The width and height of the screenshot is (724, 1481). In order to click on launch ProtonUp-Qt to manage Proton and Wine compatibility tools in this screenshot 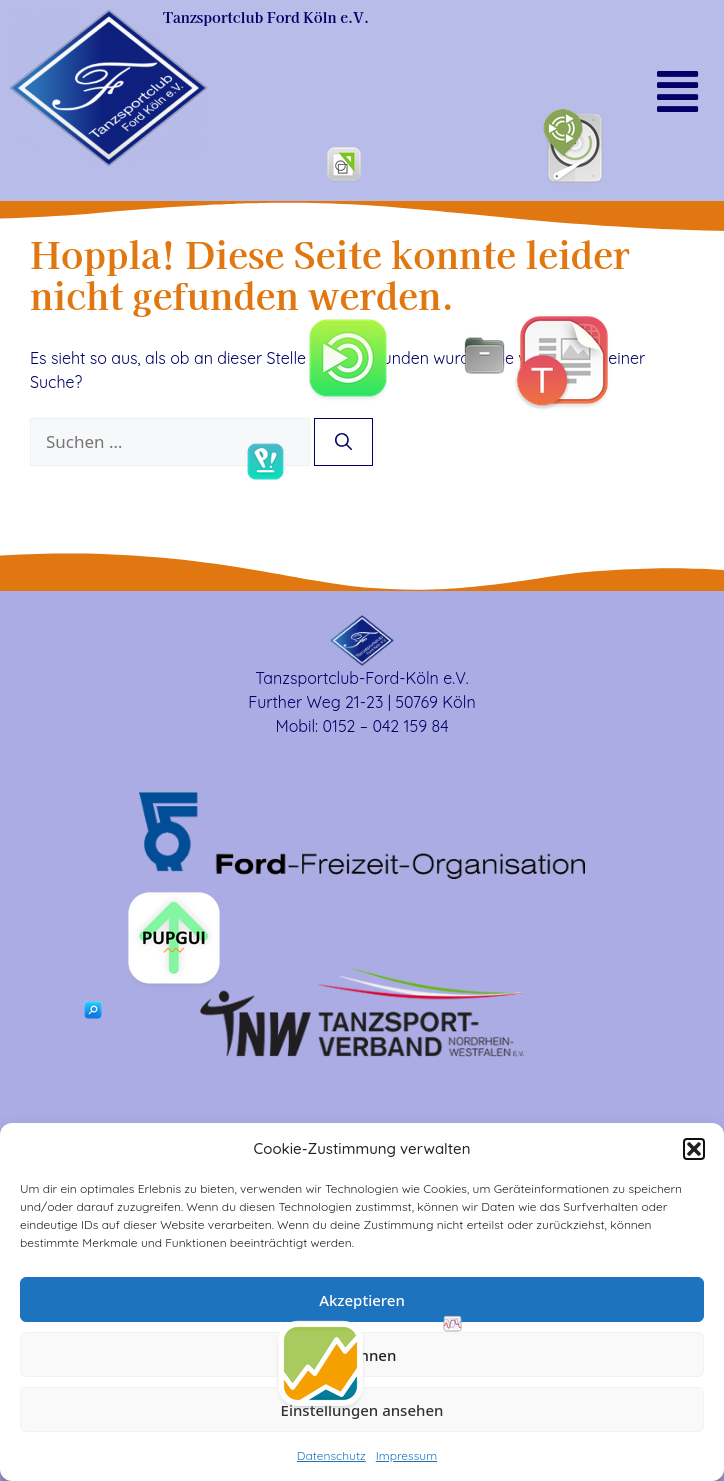, I will do `click(174, 938)`.